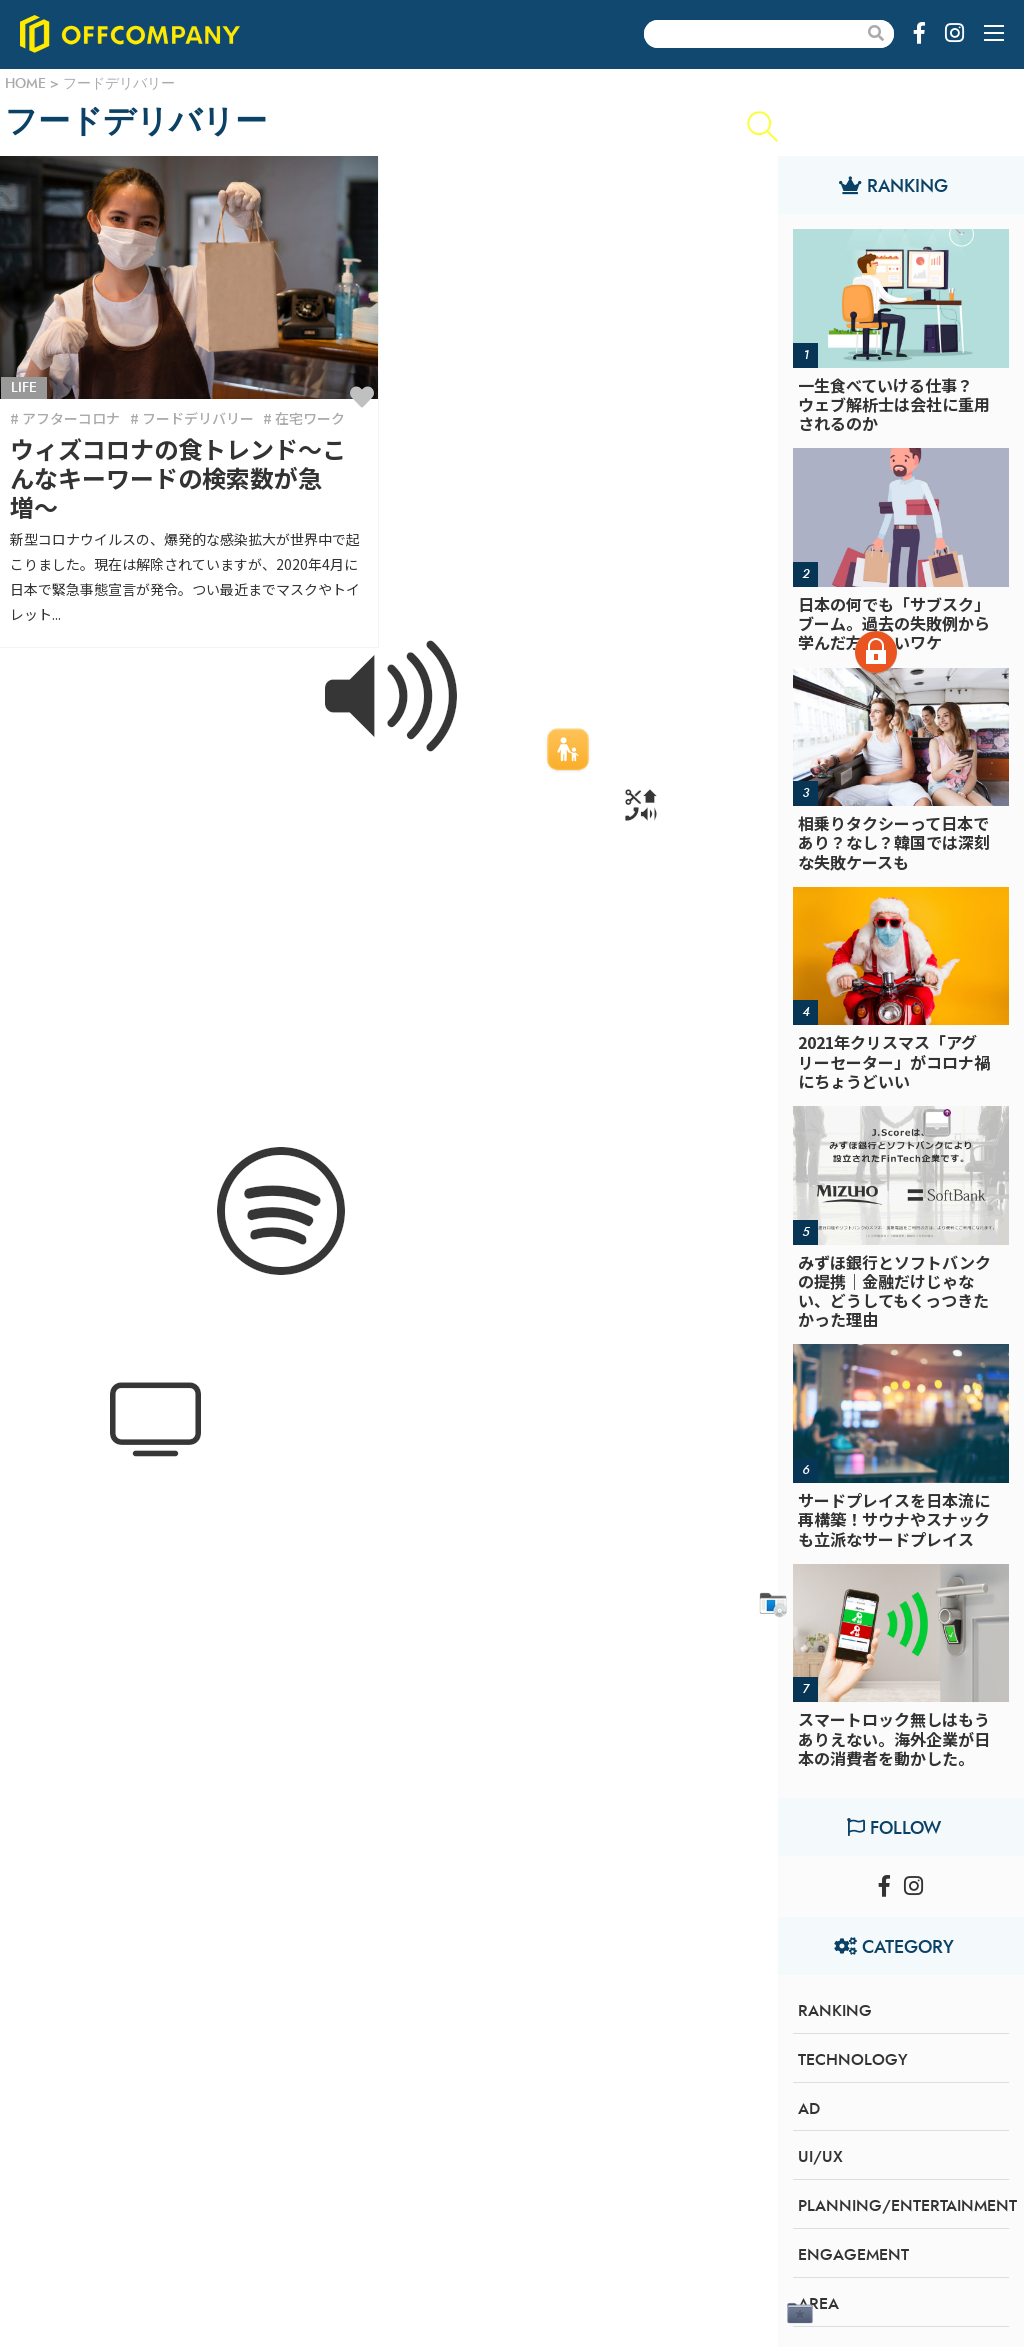 This screenshot has width=1024, height=2347. Describe the element at coordinates (773, 1604) in the screenshot. I see `open folder containing program executables` at that location.